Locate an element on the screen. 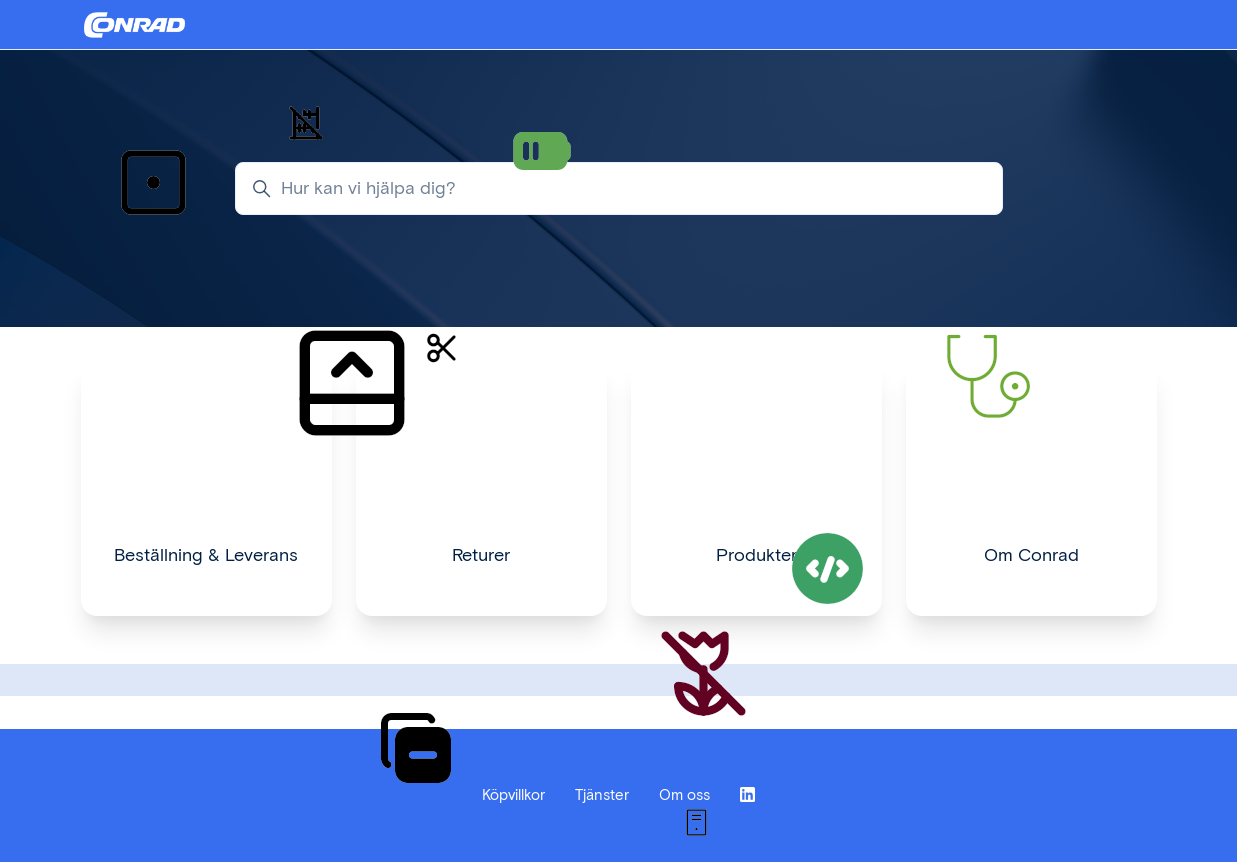  remove an item from clipboard is located at coordinates (416, 748).